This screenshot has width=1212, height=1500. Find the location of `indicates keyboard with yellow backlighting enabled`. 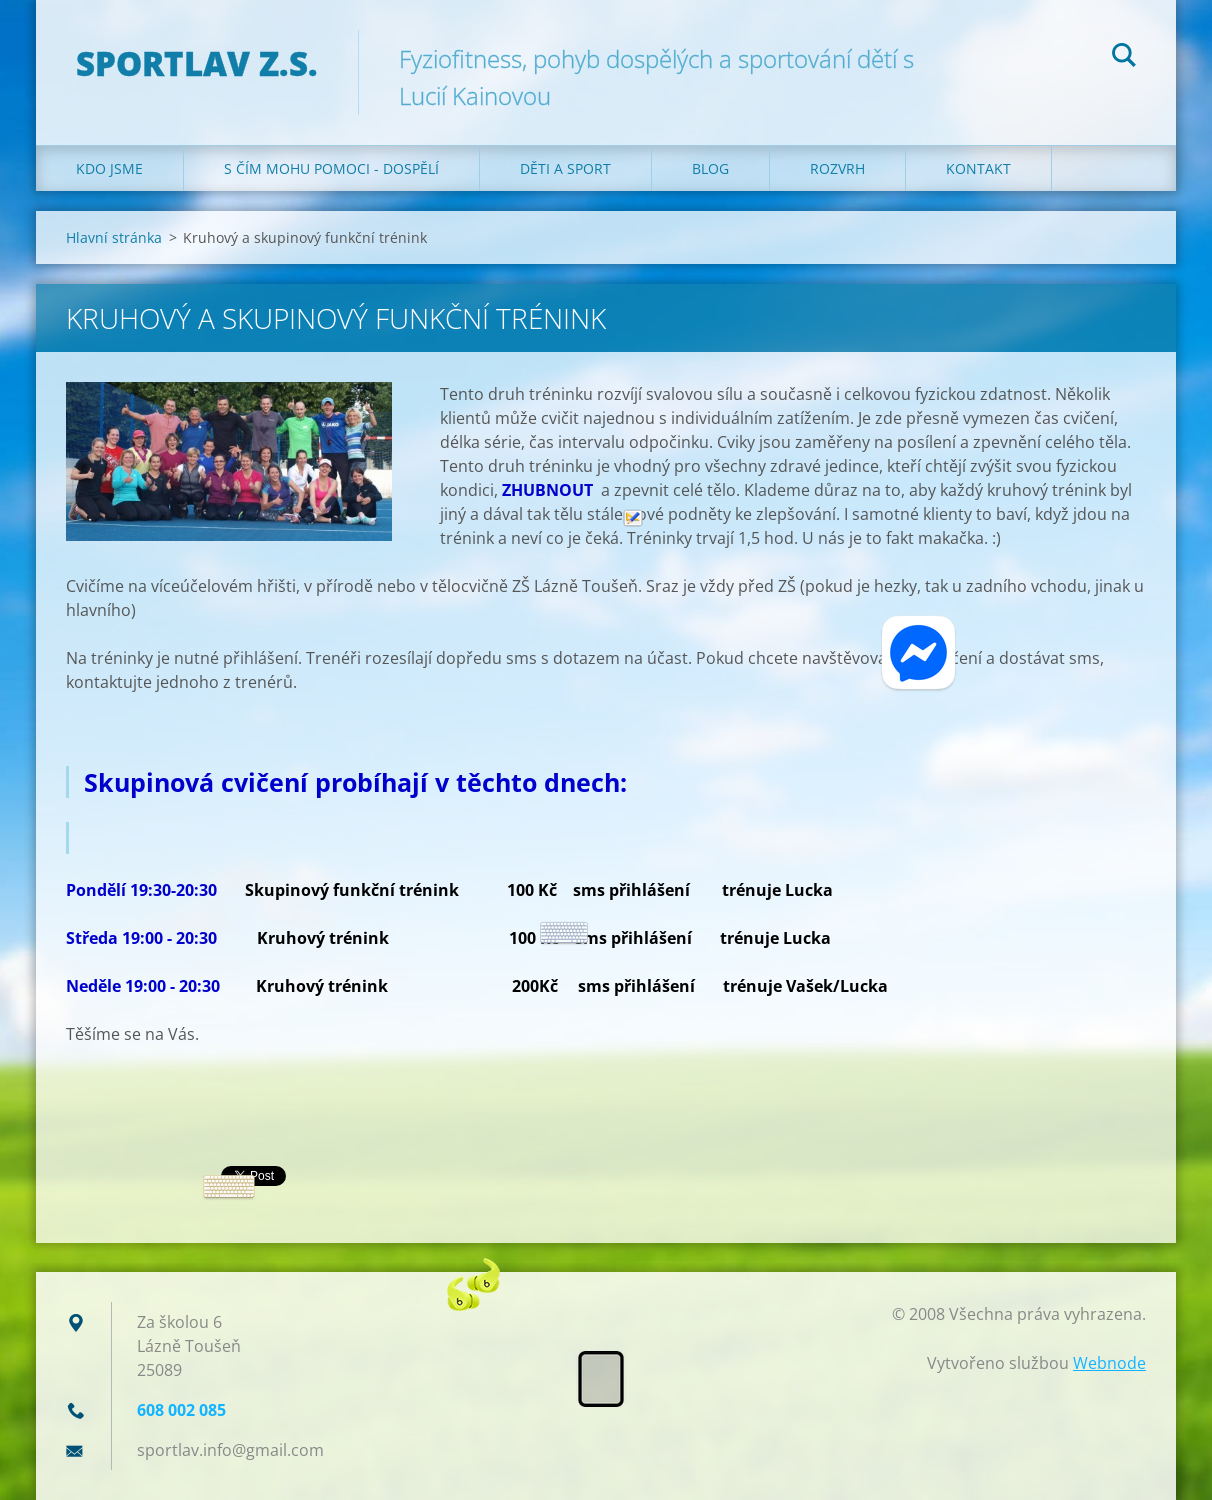

indicates keyboard with yellow backlighting enabled is located at coordinates (229, 1187).